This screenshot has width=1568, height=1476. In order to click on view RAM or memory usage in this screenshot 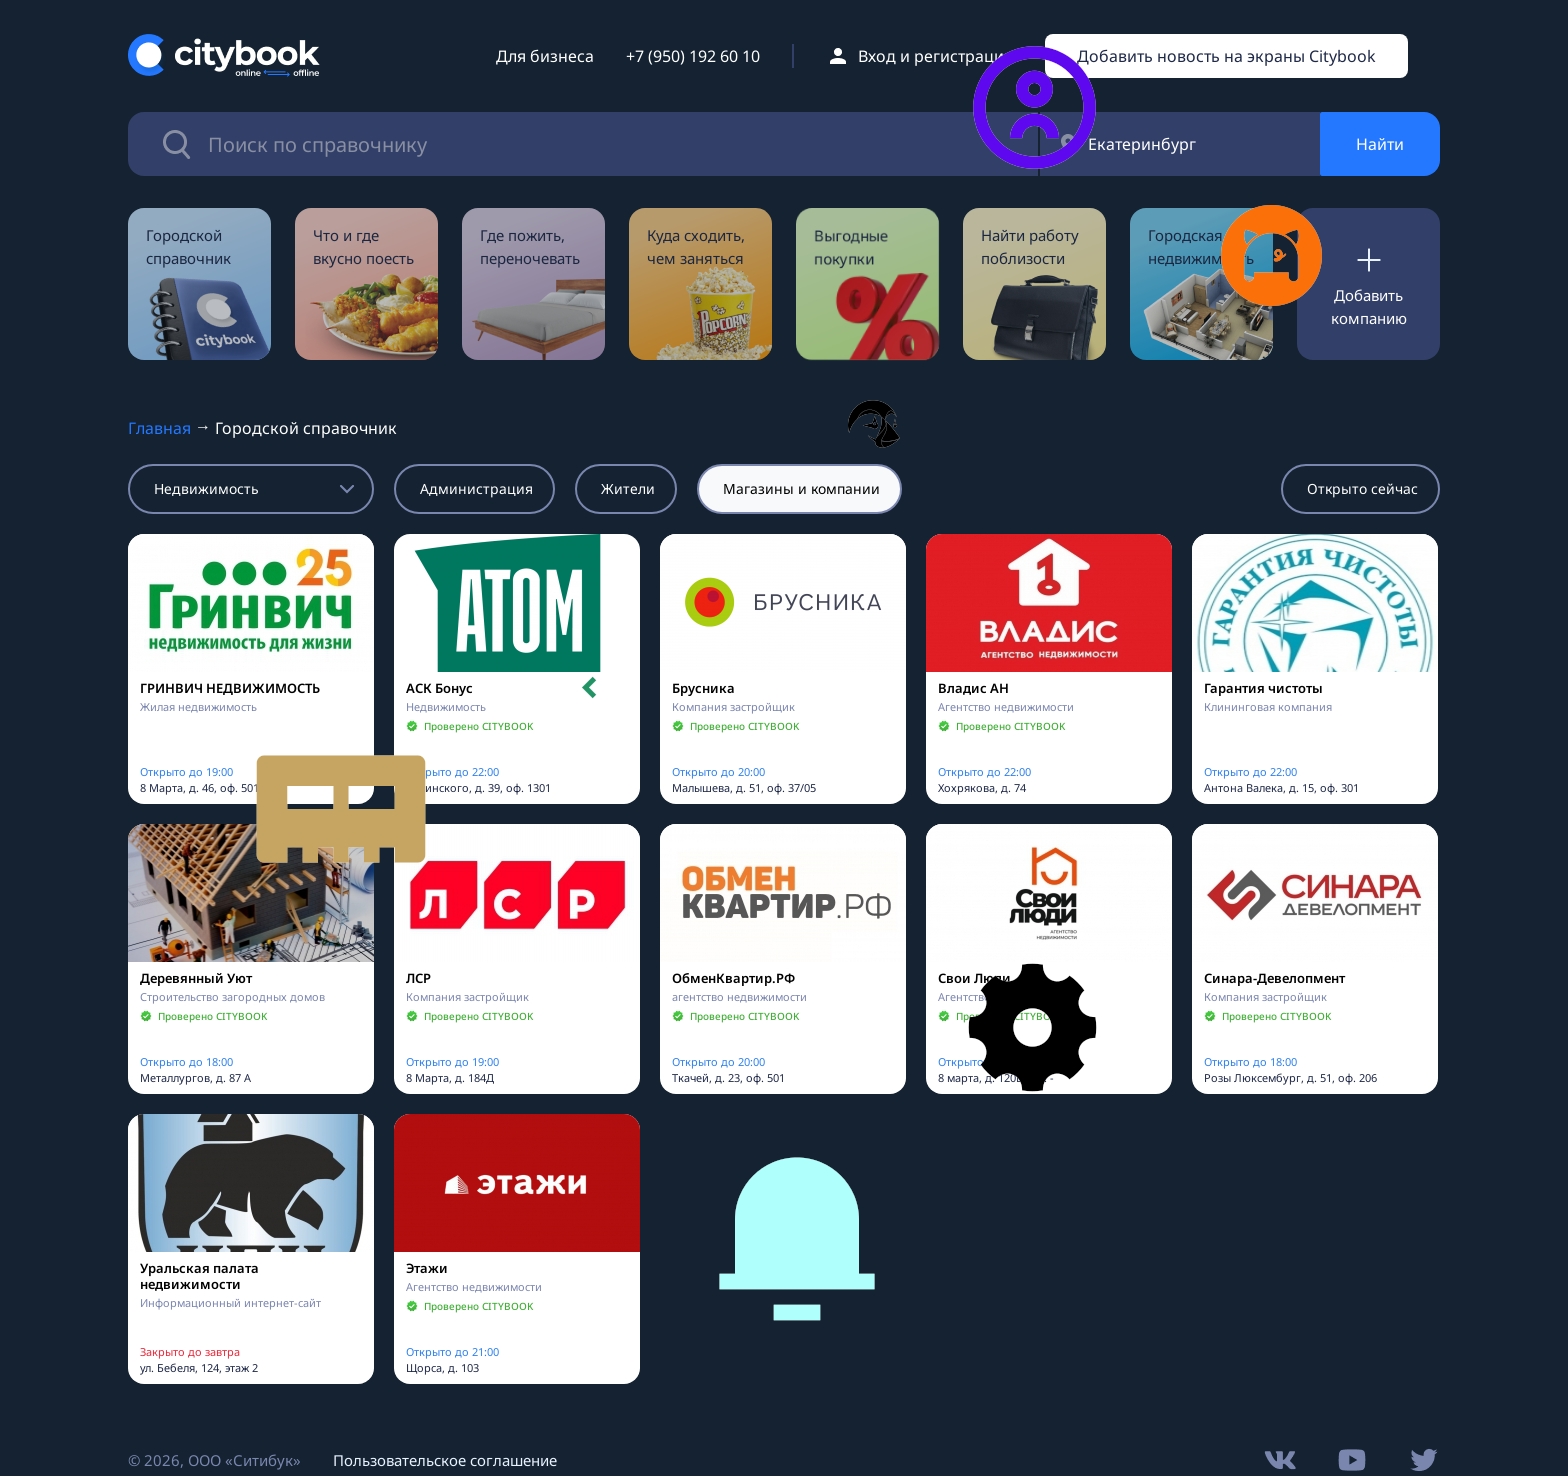, I will do `click(341, 809)`.